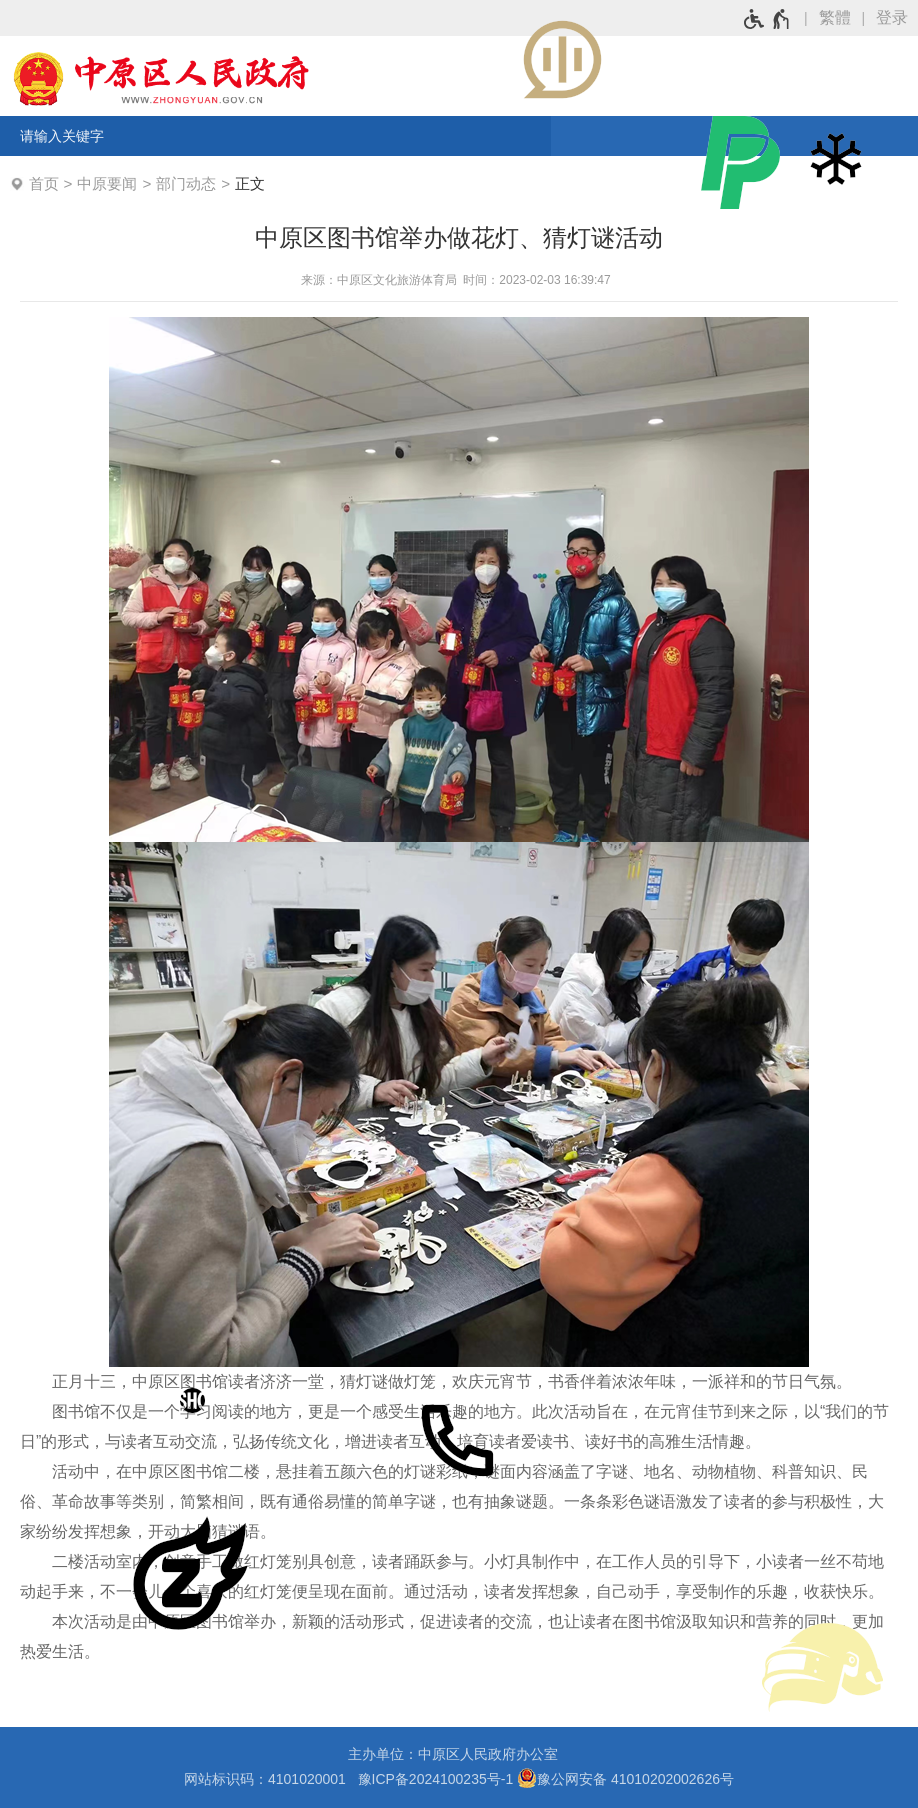 The width and height of the screenshot is (918, 1808). What do you see at coordinates (836, 159) in the screenshot?
I see `activate cooling or air conditioning mode` at bounding box center [836, 159].